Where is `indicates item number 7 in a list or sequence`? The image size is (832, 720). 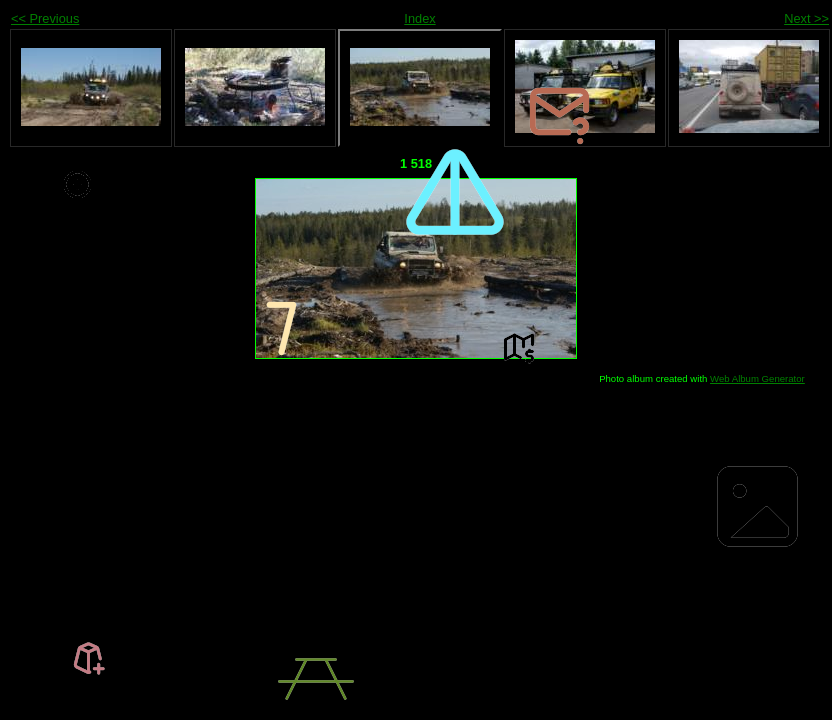 indicates item number 7 in a list or sequence is located at coordinates (281, 328).